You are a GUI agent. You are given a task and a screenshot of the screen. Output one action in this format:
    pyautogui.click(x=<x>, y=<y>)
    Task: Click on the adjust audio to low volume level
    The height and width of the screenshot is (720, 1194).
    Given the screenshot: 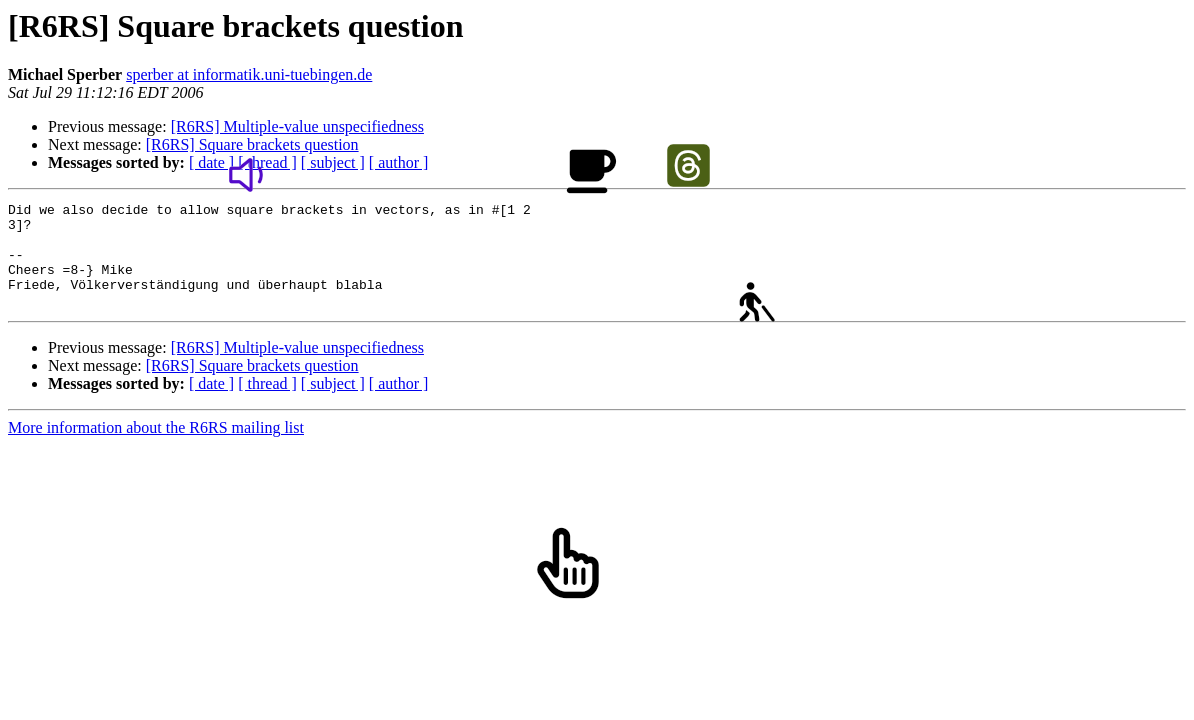 What is the action you would take?
    pyautogui.click(x=246, y=175)
    